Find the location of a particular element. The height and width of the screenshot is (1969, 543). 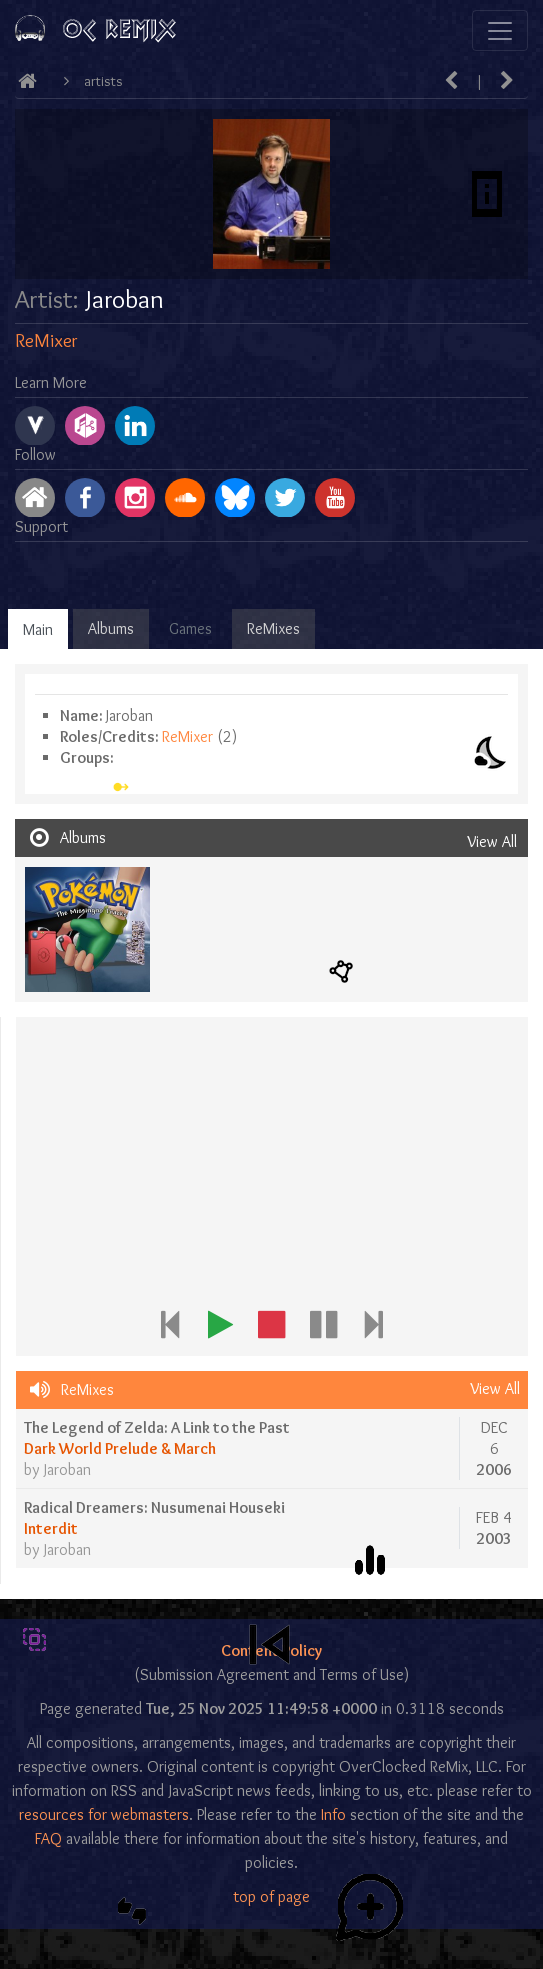

intersect or merge selected objects is located at coordinates (34, 1639).